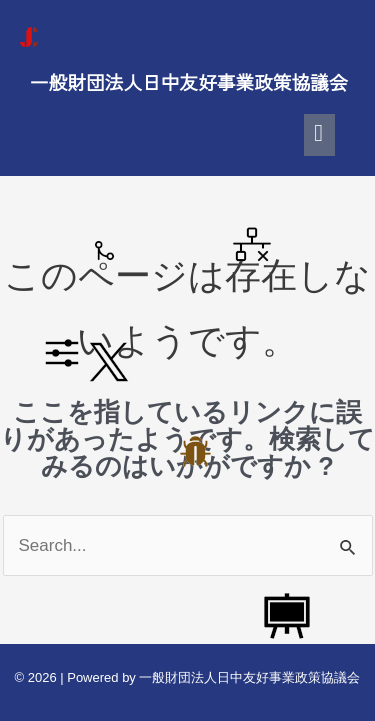 This screenshot has width=375, height=721. Describe the element at coordinates (195, 451) in the screenshot. I see `report a bug or issue` at that location.